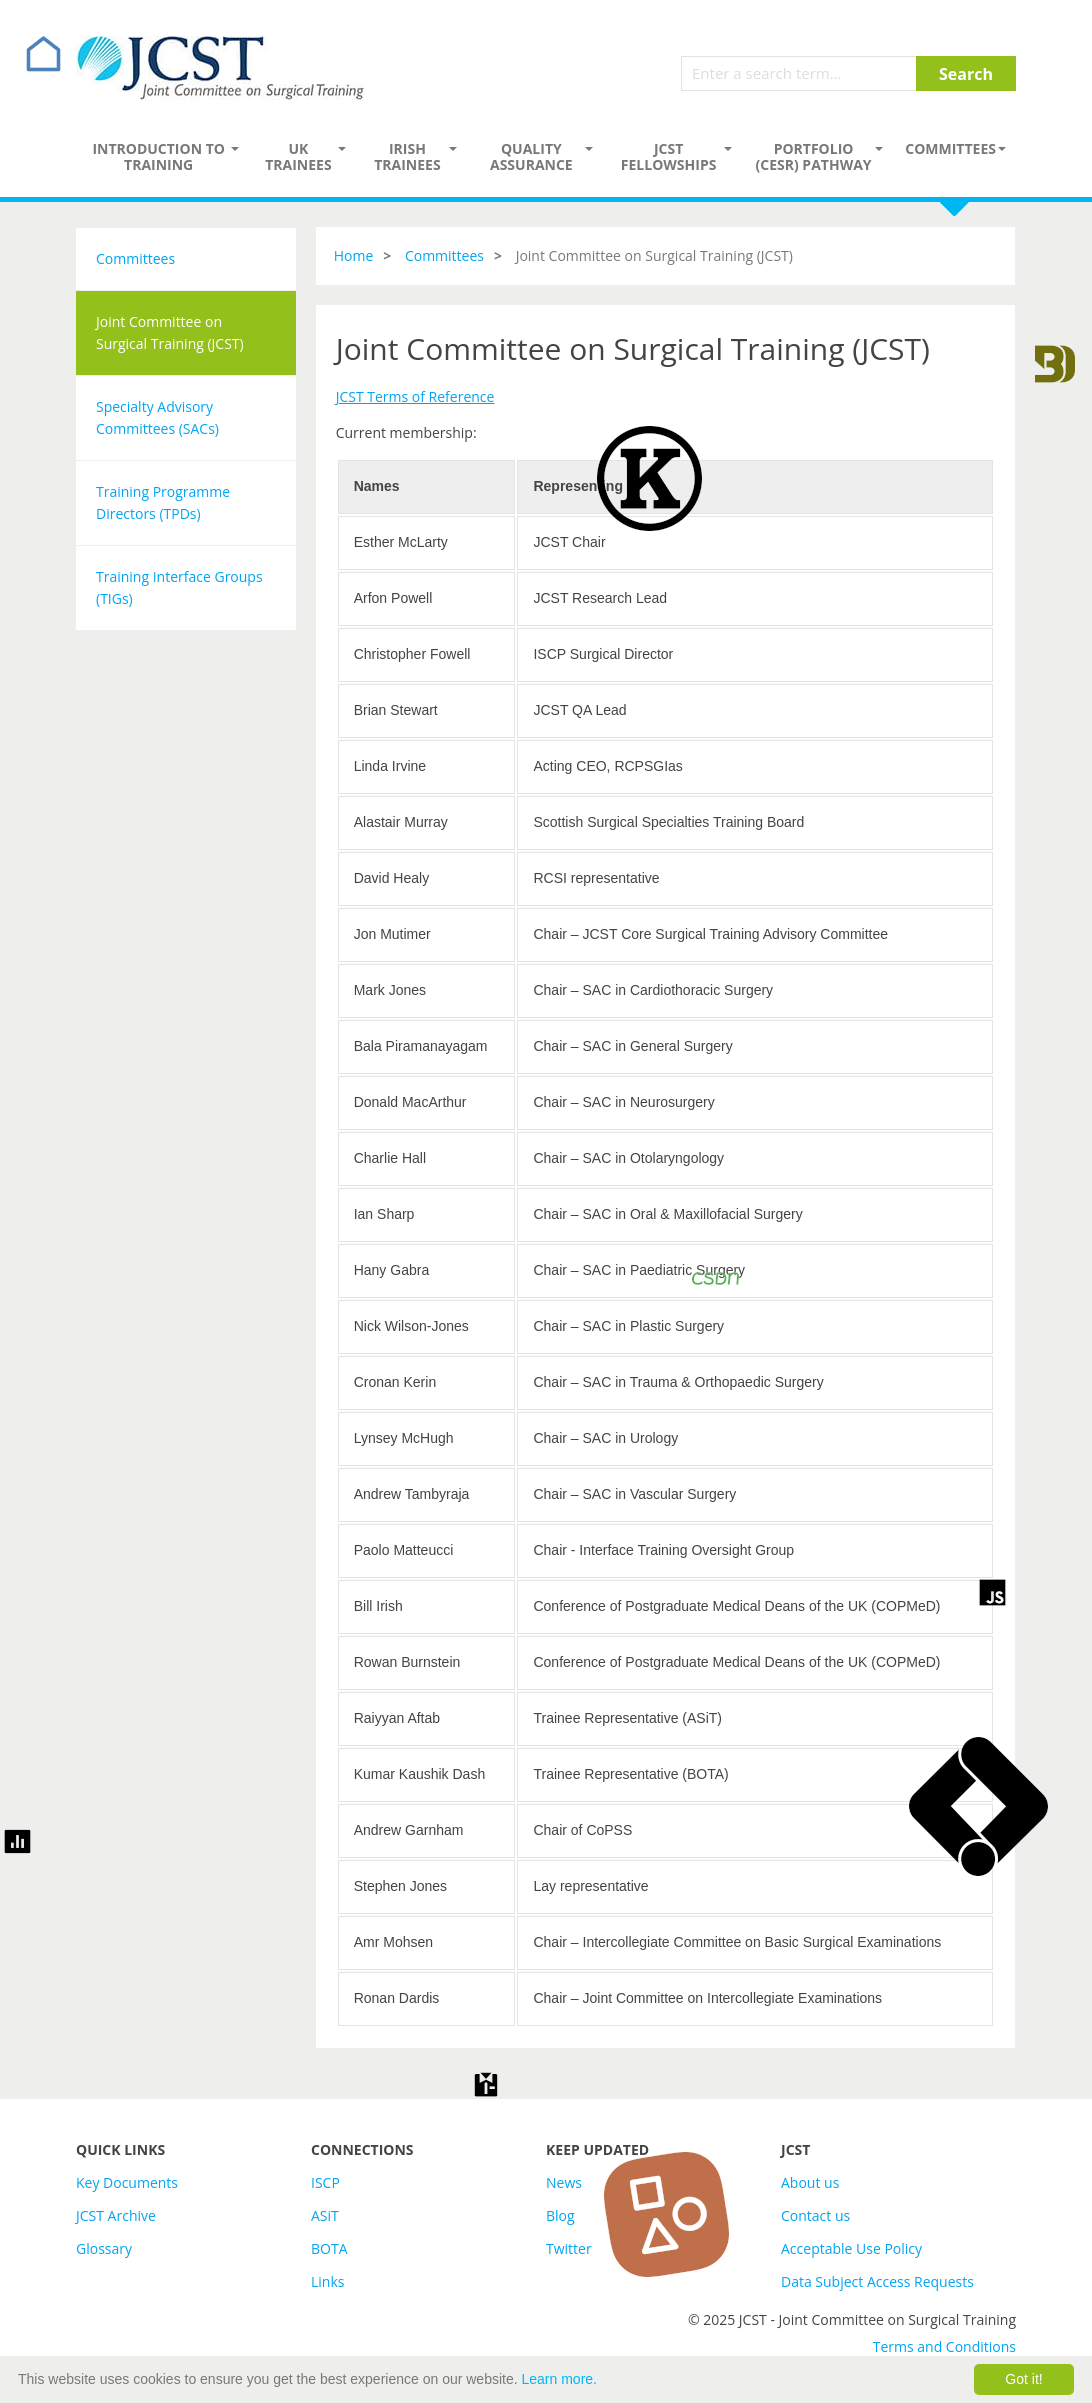 The image size is (1092, 2403). What do you see at coordinates (649, 478) in the screenshot?
I see `known publishing platform logo` at bounding box center [649, 478].